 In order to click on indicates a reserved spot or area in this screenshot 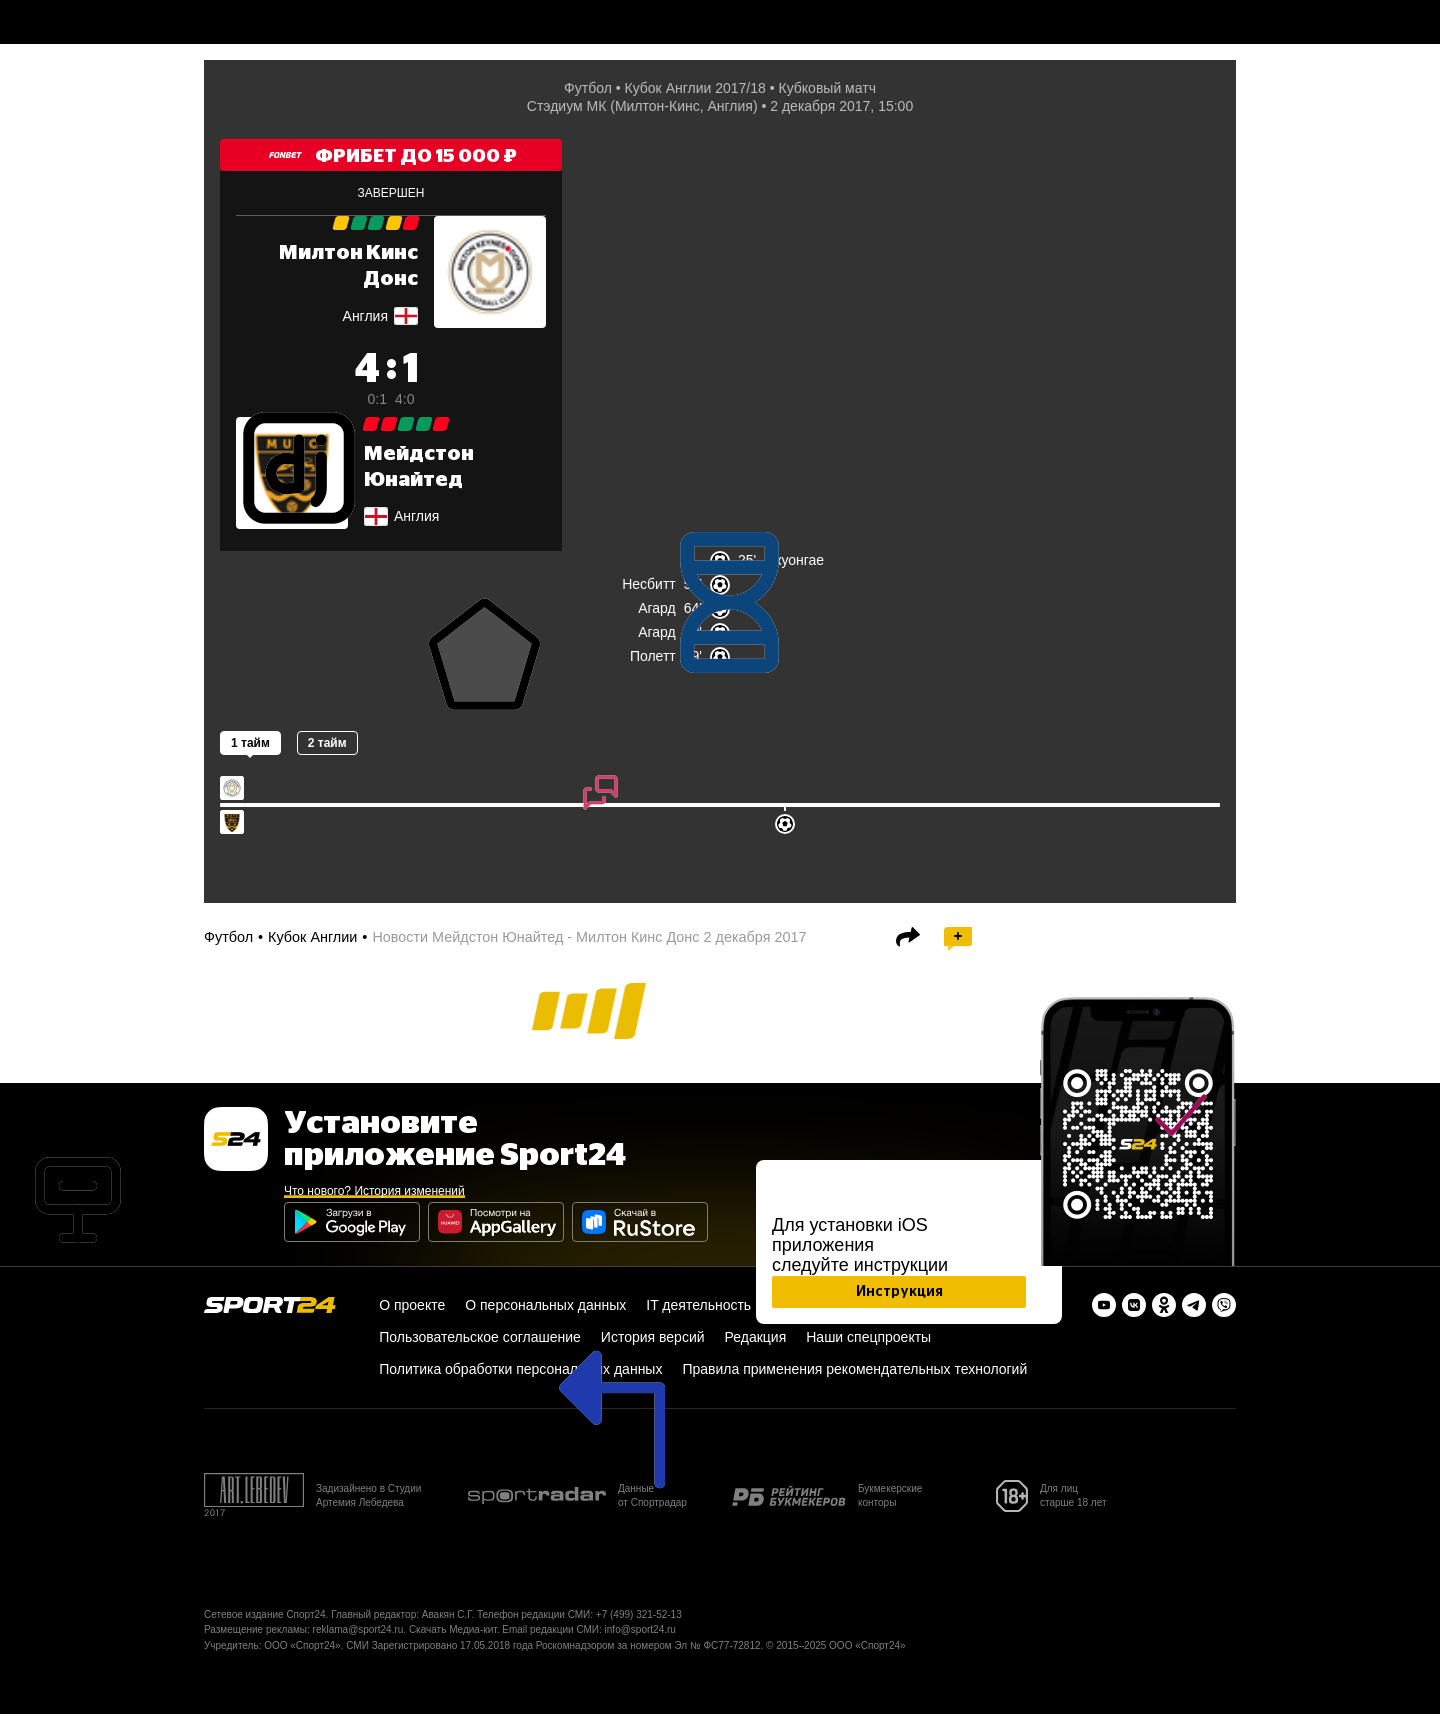, I will do `click(78, 1200)`.